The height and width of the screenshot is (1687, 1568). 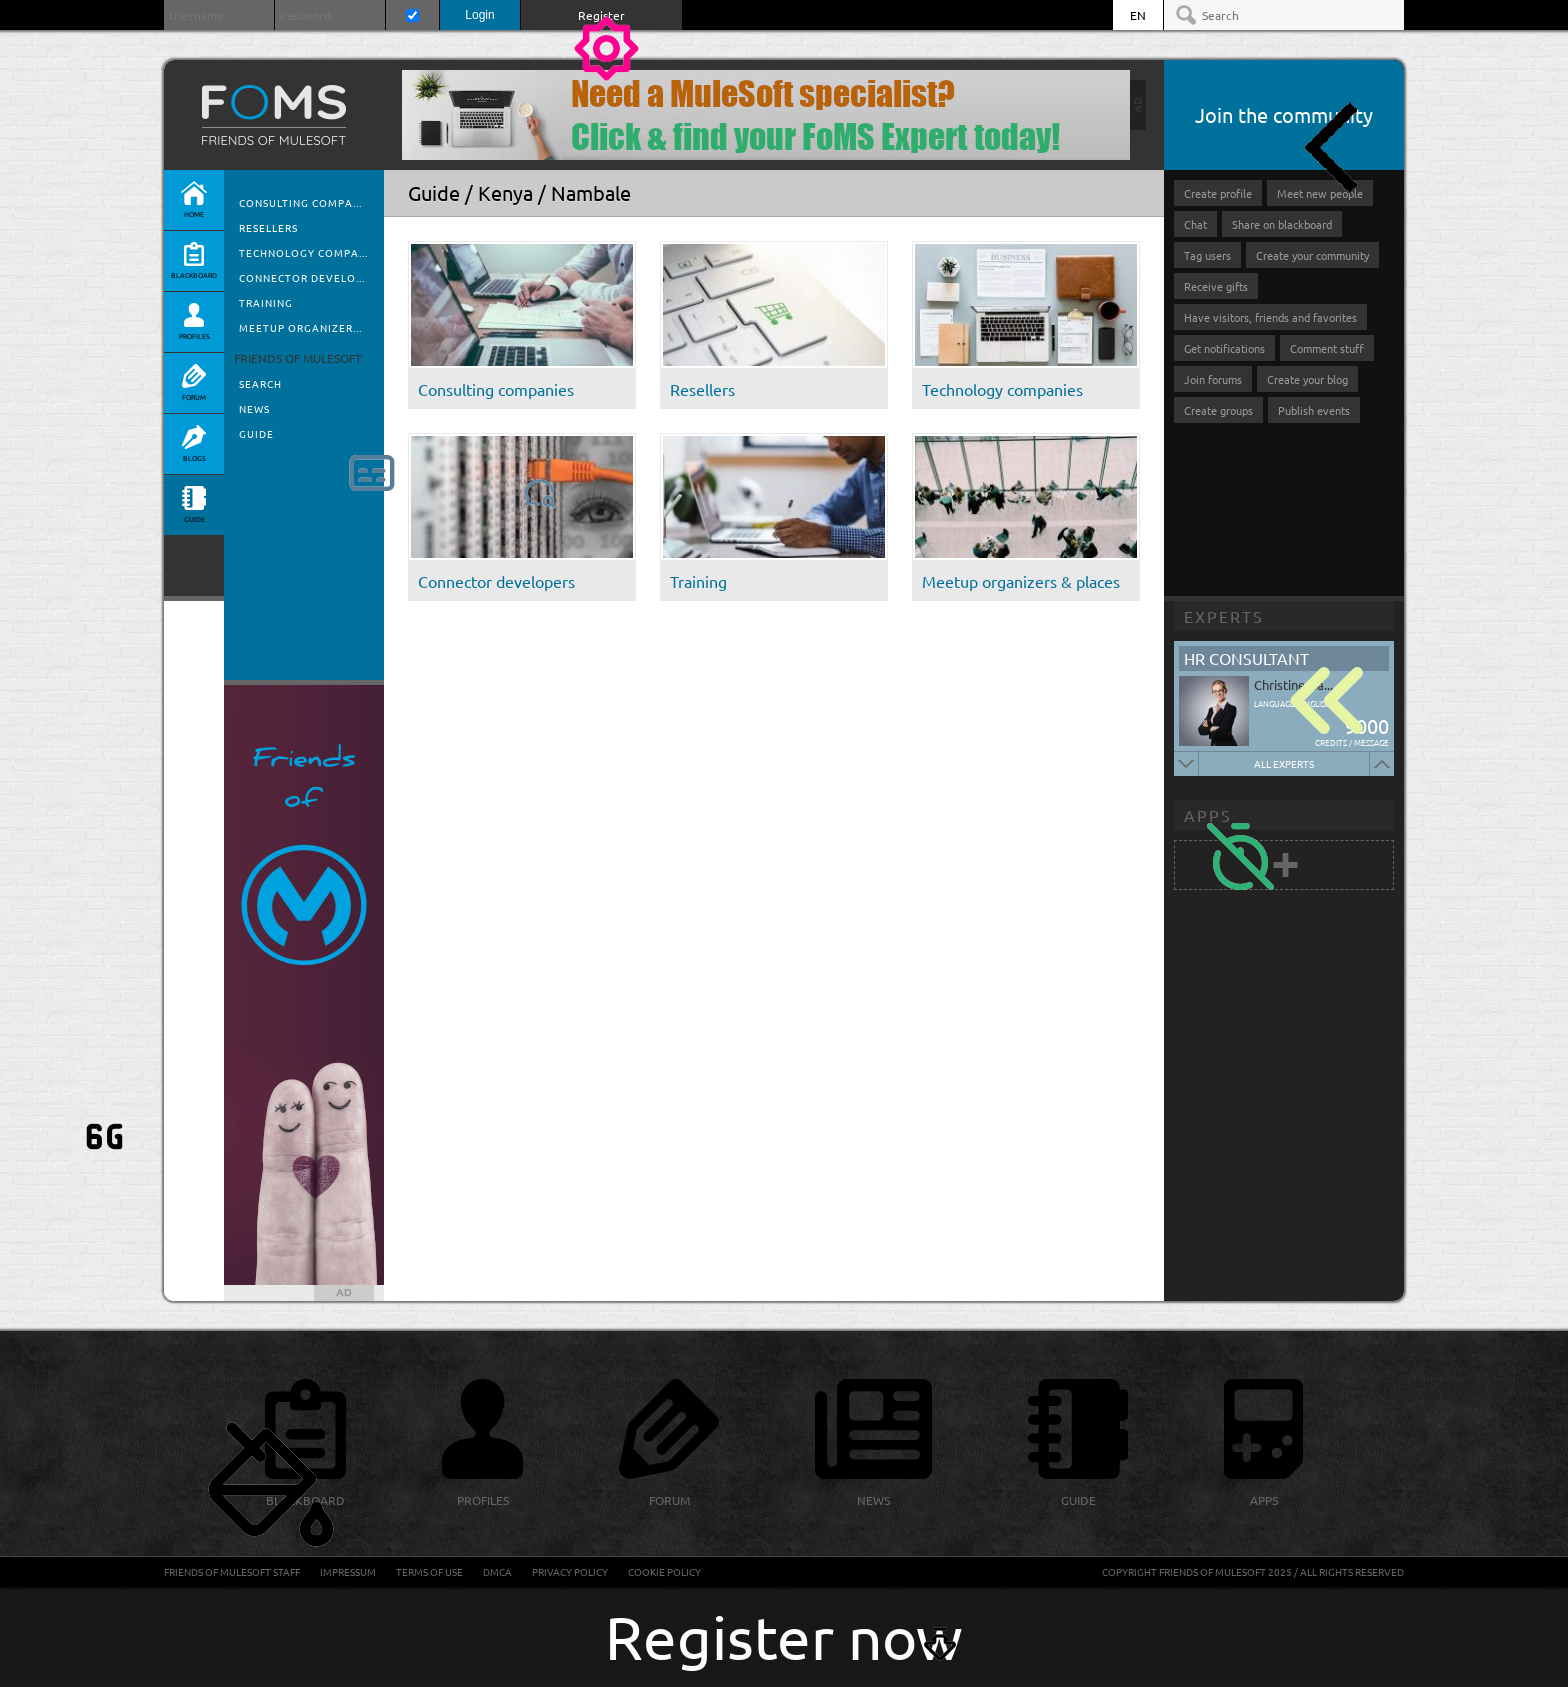 I want to click on adjust screen brightness settings, so click(x=606, y=48).